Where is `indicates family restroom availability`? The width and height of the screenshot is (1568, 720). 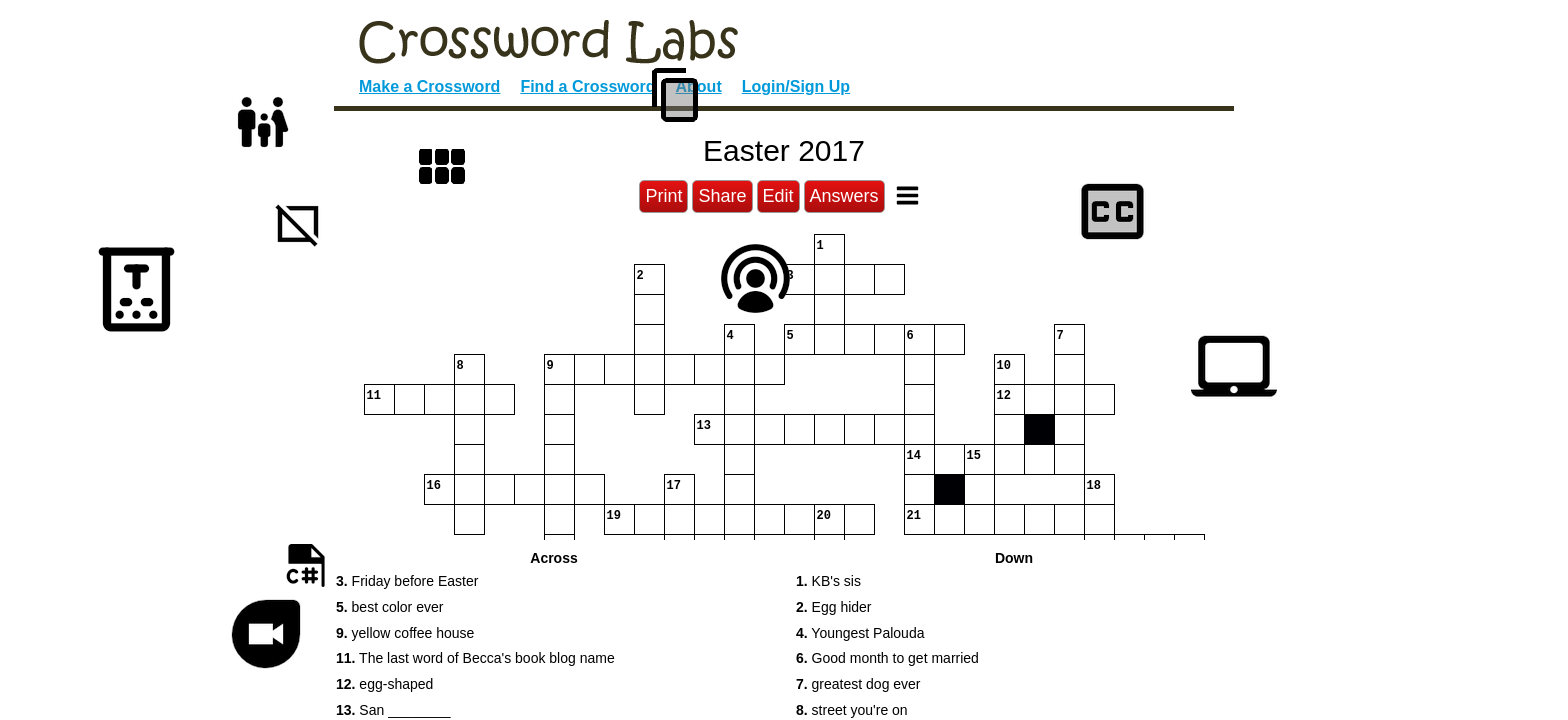
indicates family restroom availability is located at coordinates (263, 122).